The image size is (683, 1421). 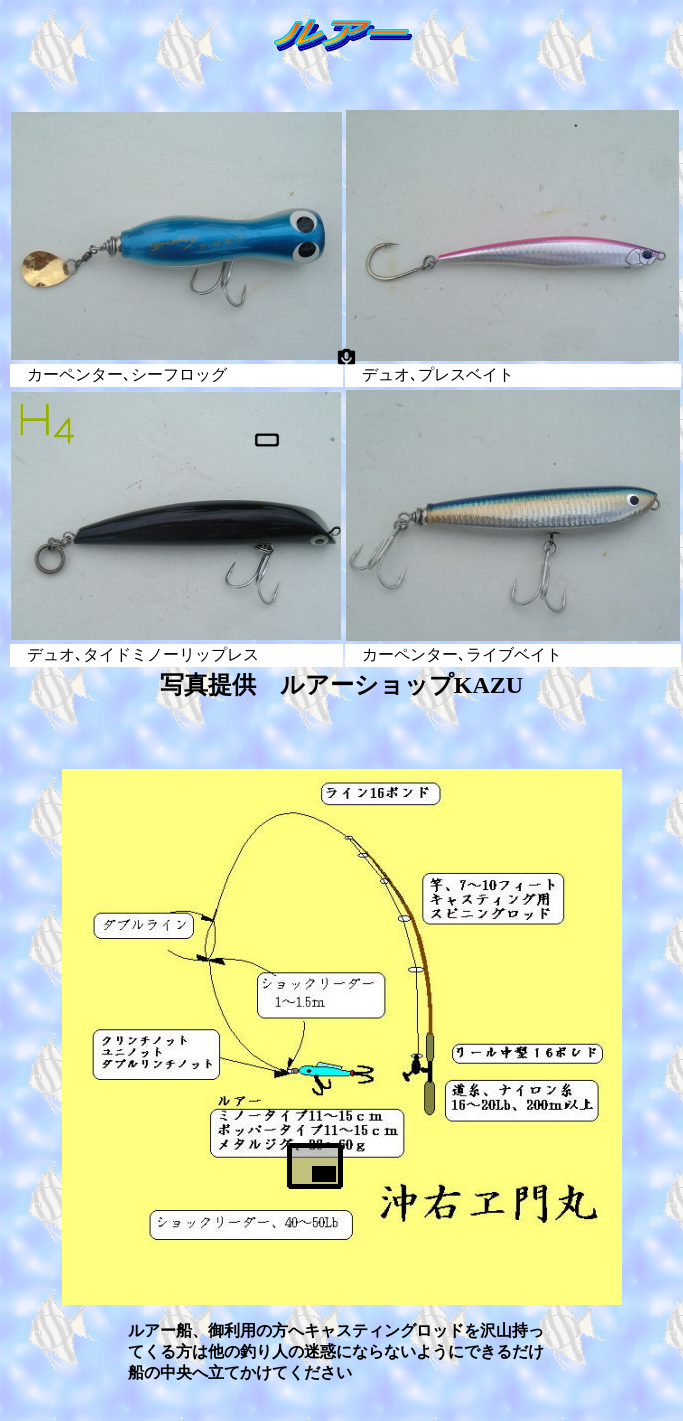 I want to click on add branding or watermark to content, so click(x=315, y=1166).